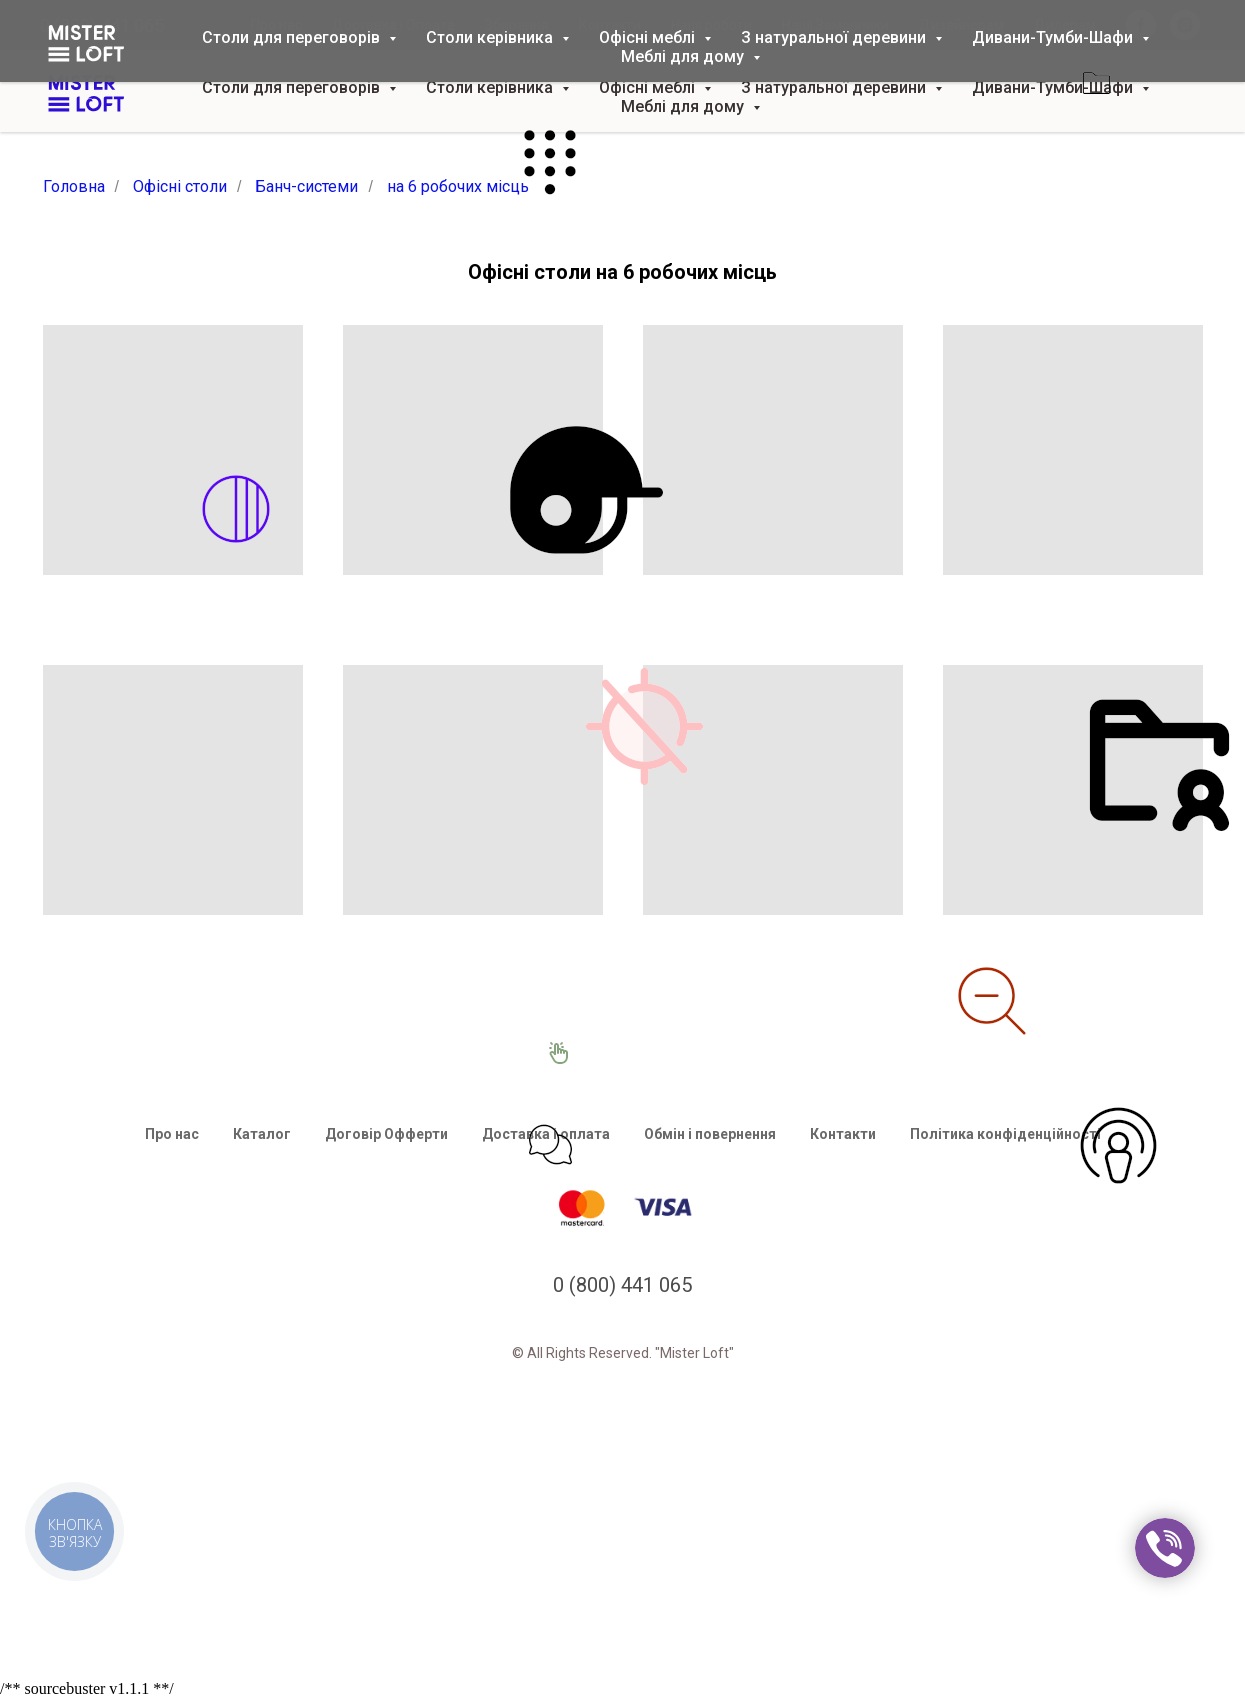 Image resolution: width=1245 pixels, height=1698 pixels. What do you see at coordinates (1118, 1145) in the screenshot?
I see `open apple podcasts app` at bounding box center [1118, 1145].